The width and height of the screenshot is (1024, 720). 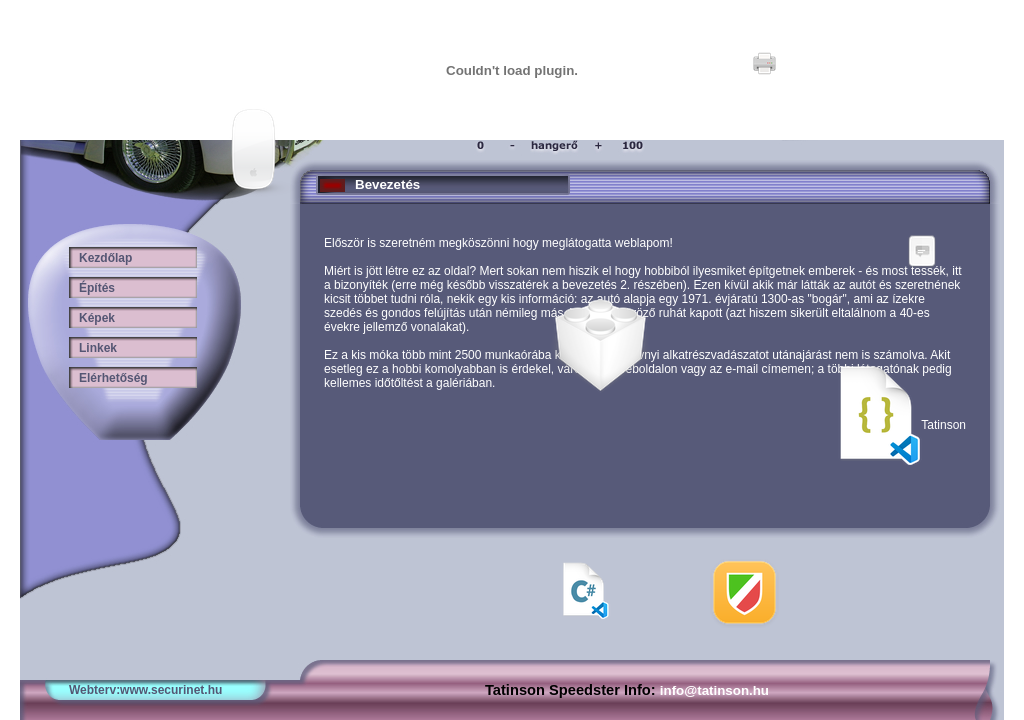 What do you see at coordinates (583, 590) in the screenshot?
I see `open a C# source code file` at bounding box center [583, 590].